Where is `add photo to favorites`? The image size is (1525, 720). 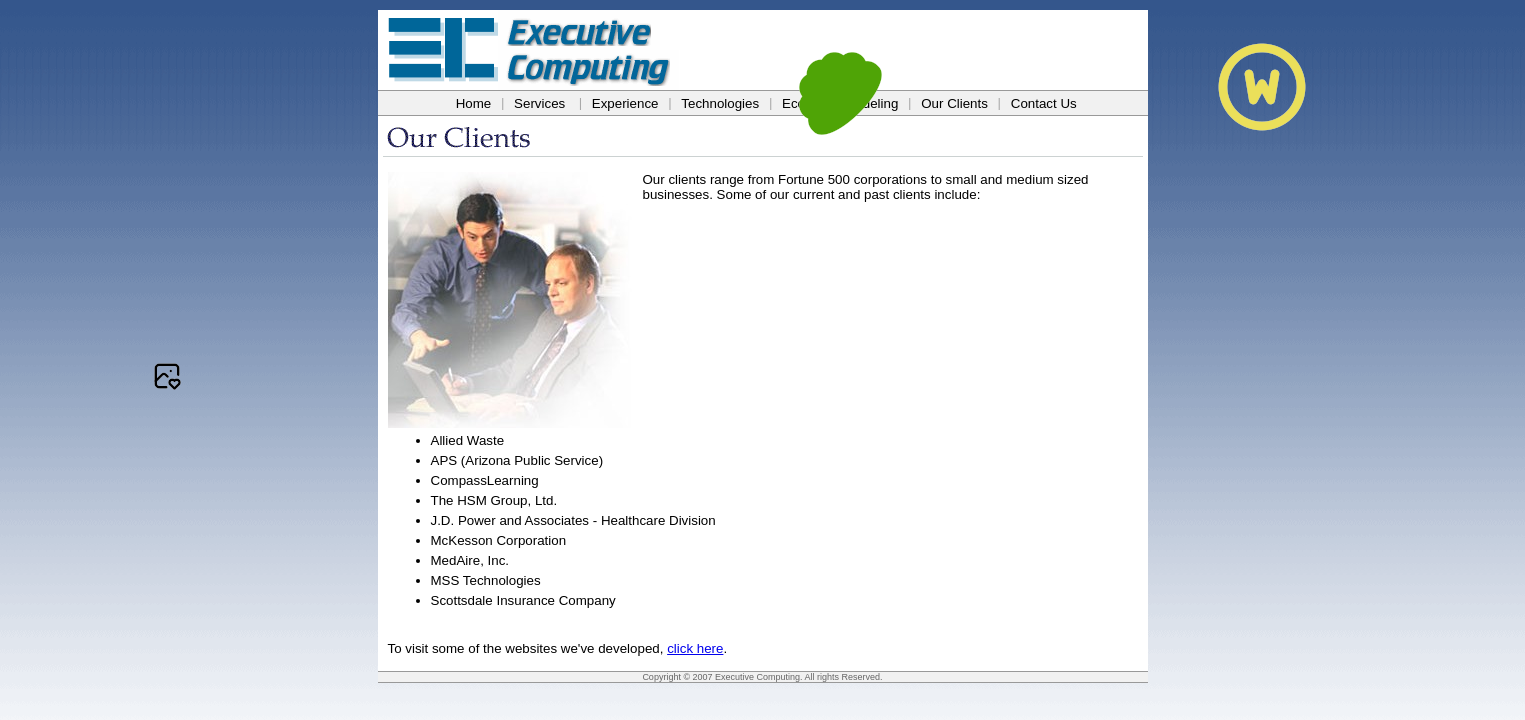 add photo to favorites is located at coordinates (167, 376).